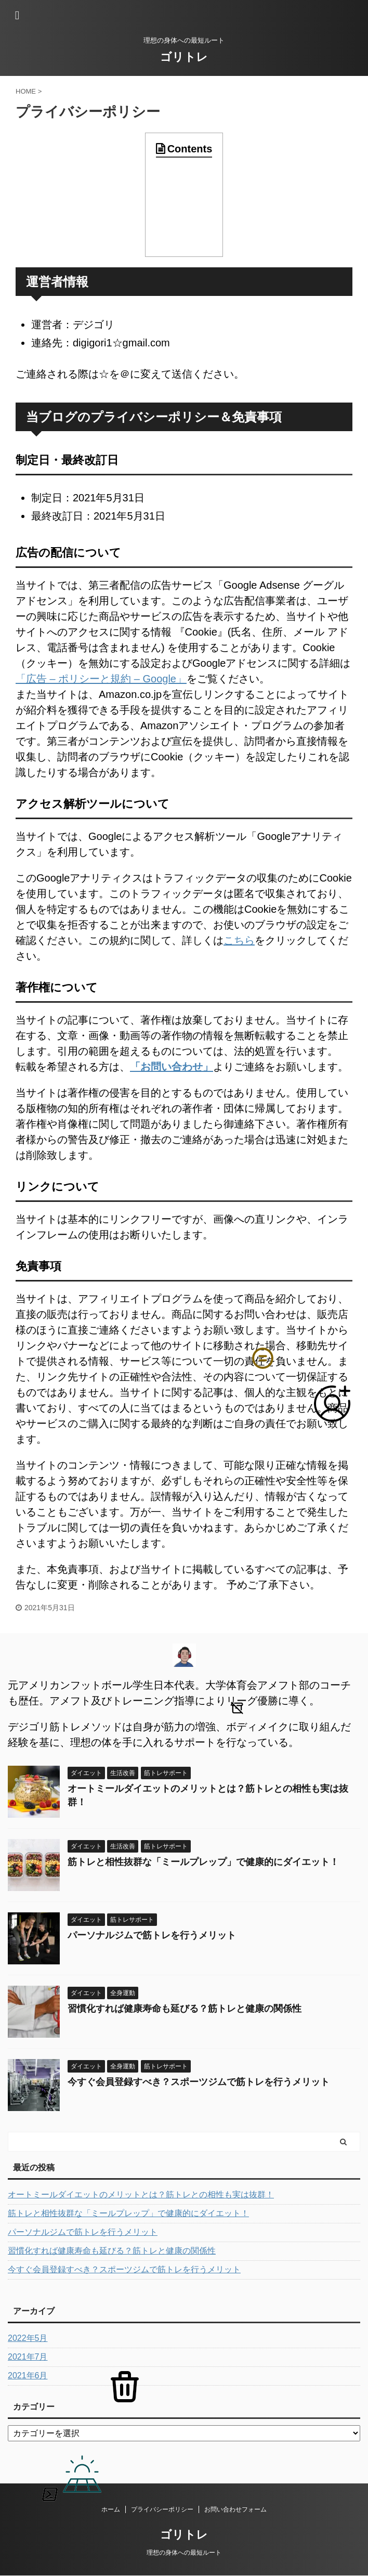  Describe the element at coordinates (237, 1708) in the screenshot. I see `disable archive functionality` at that location.